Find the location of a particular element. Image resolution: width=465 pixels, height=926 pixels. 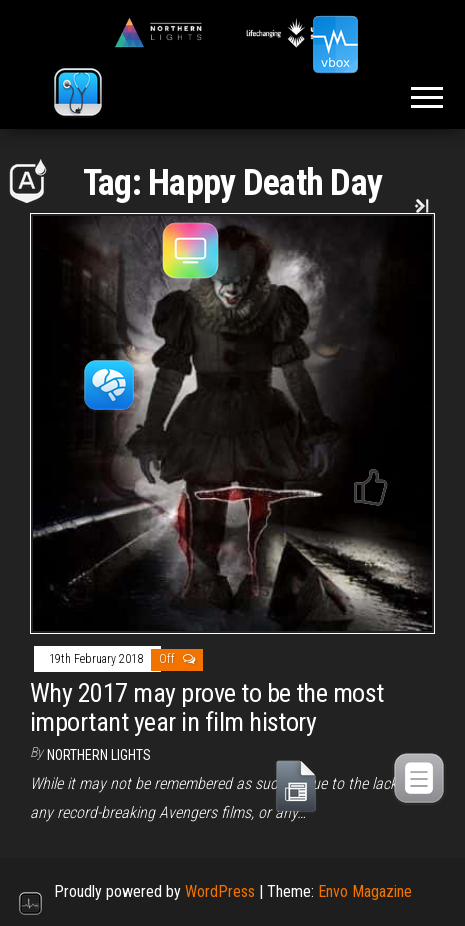

access menu editing preferences is located at coordinates (419, 779).